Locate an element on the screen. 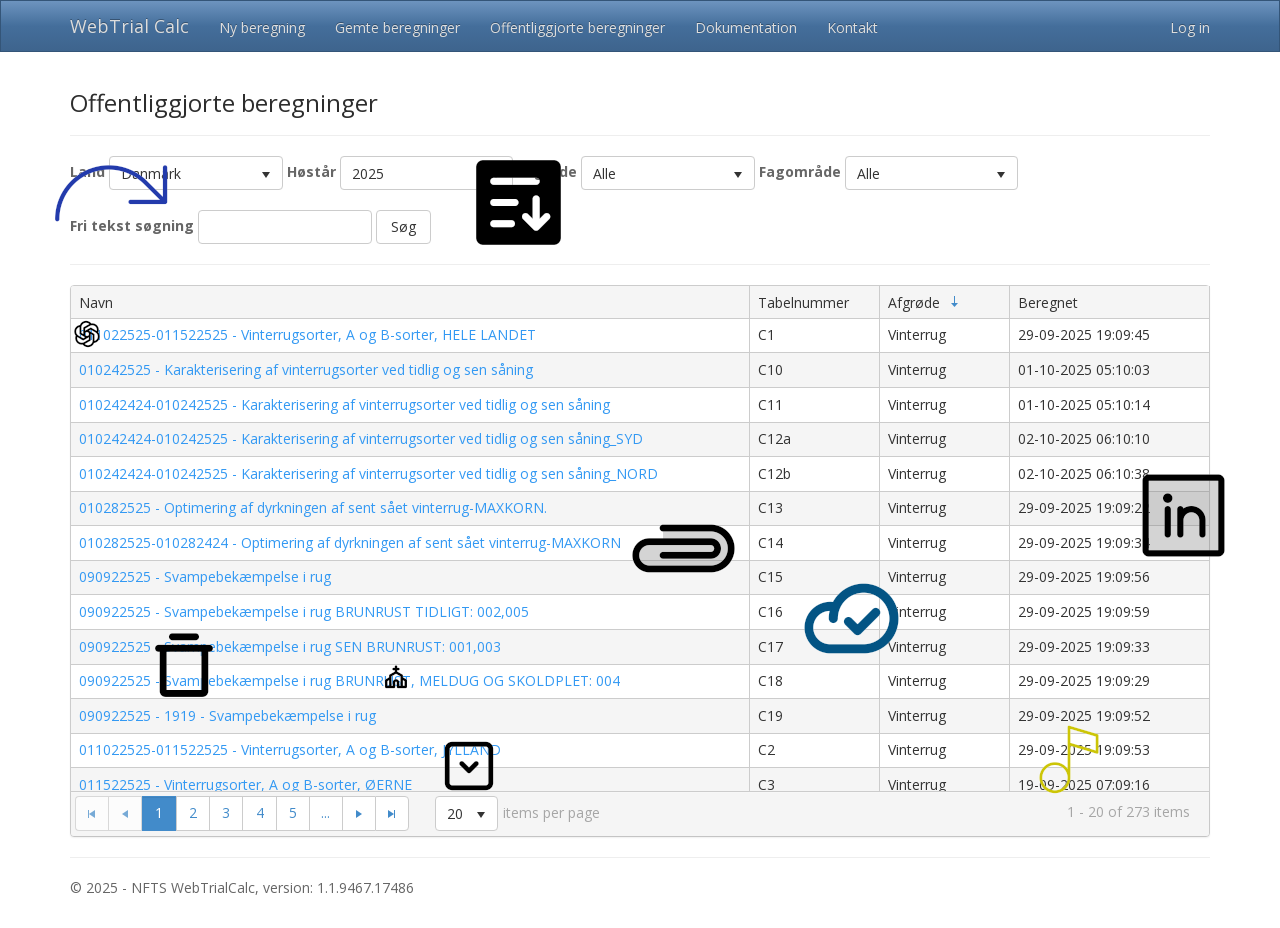  file successfully uploaded to cloud storage is located at coordinates (851, 618).